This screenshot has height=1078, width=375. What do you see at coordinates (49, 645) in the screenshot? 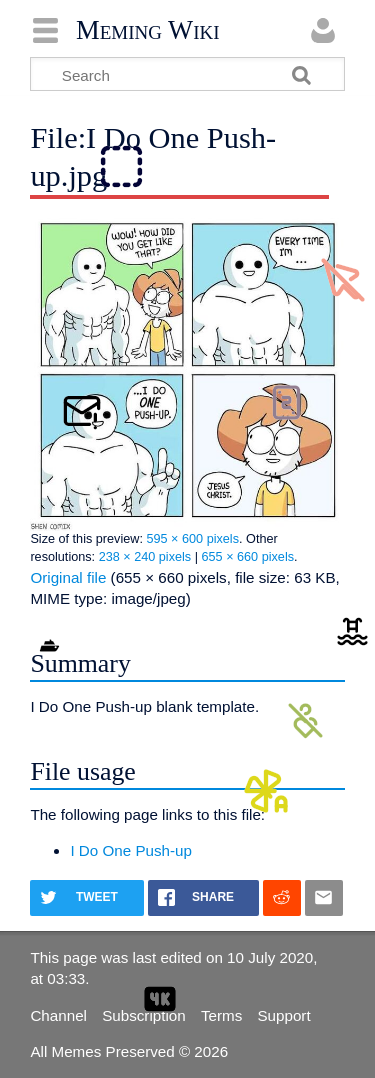
I see `select ferry as transportation mode` at bounding box center [49, 645].